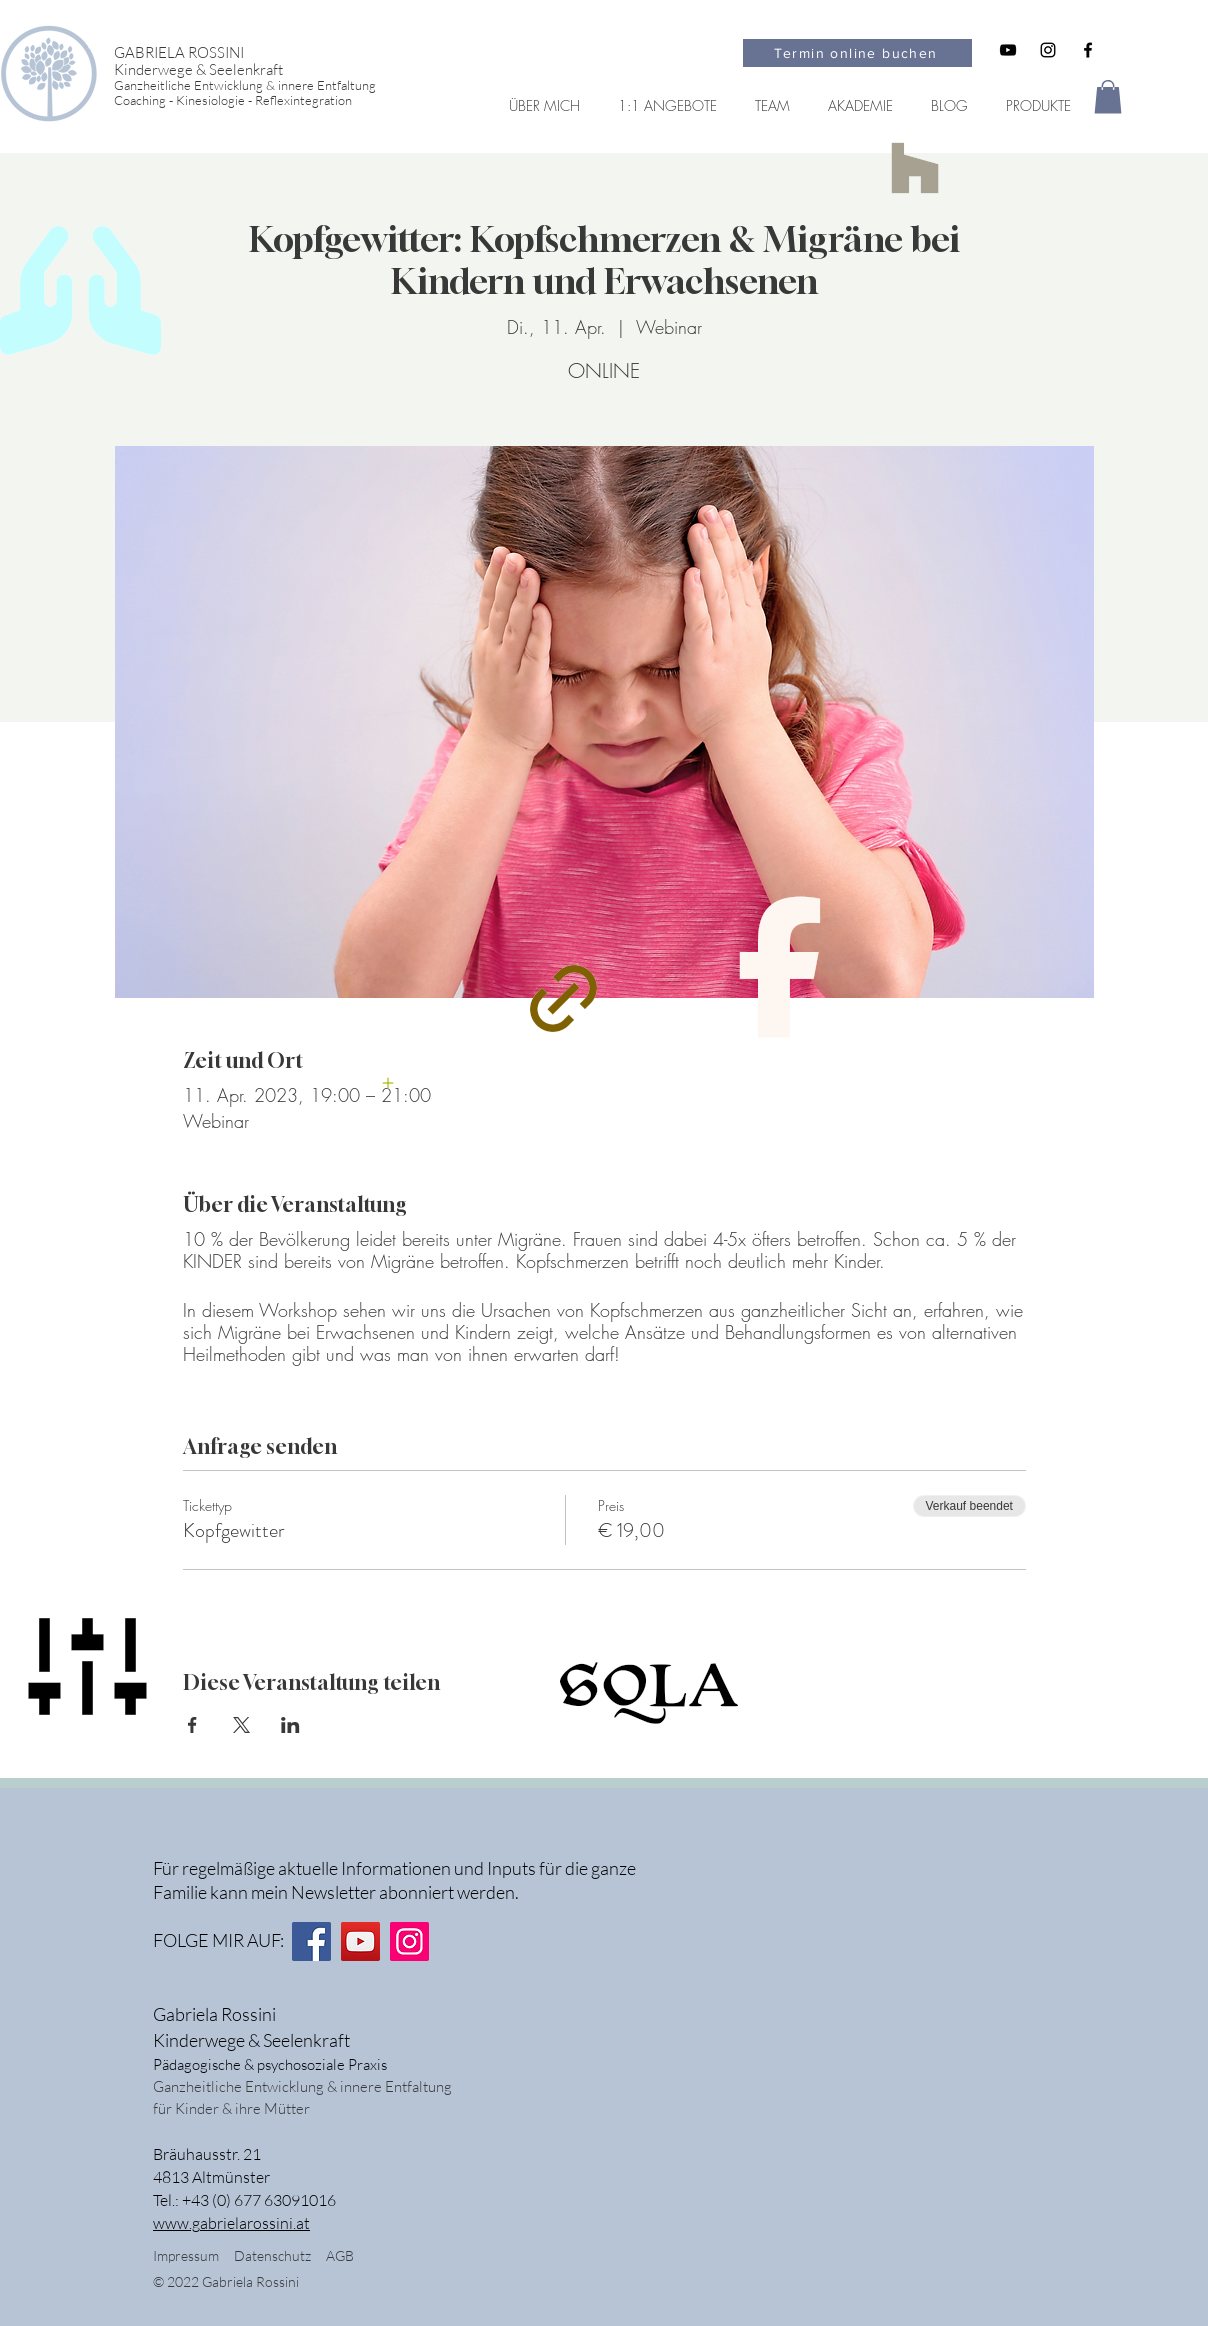  I want to click on sqlalchemy database toolkit logo, so click(649, 1693).